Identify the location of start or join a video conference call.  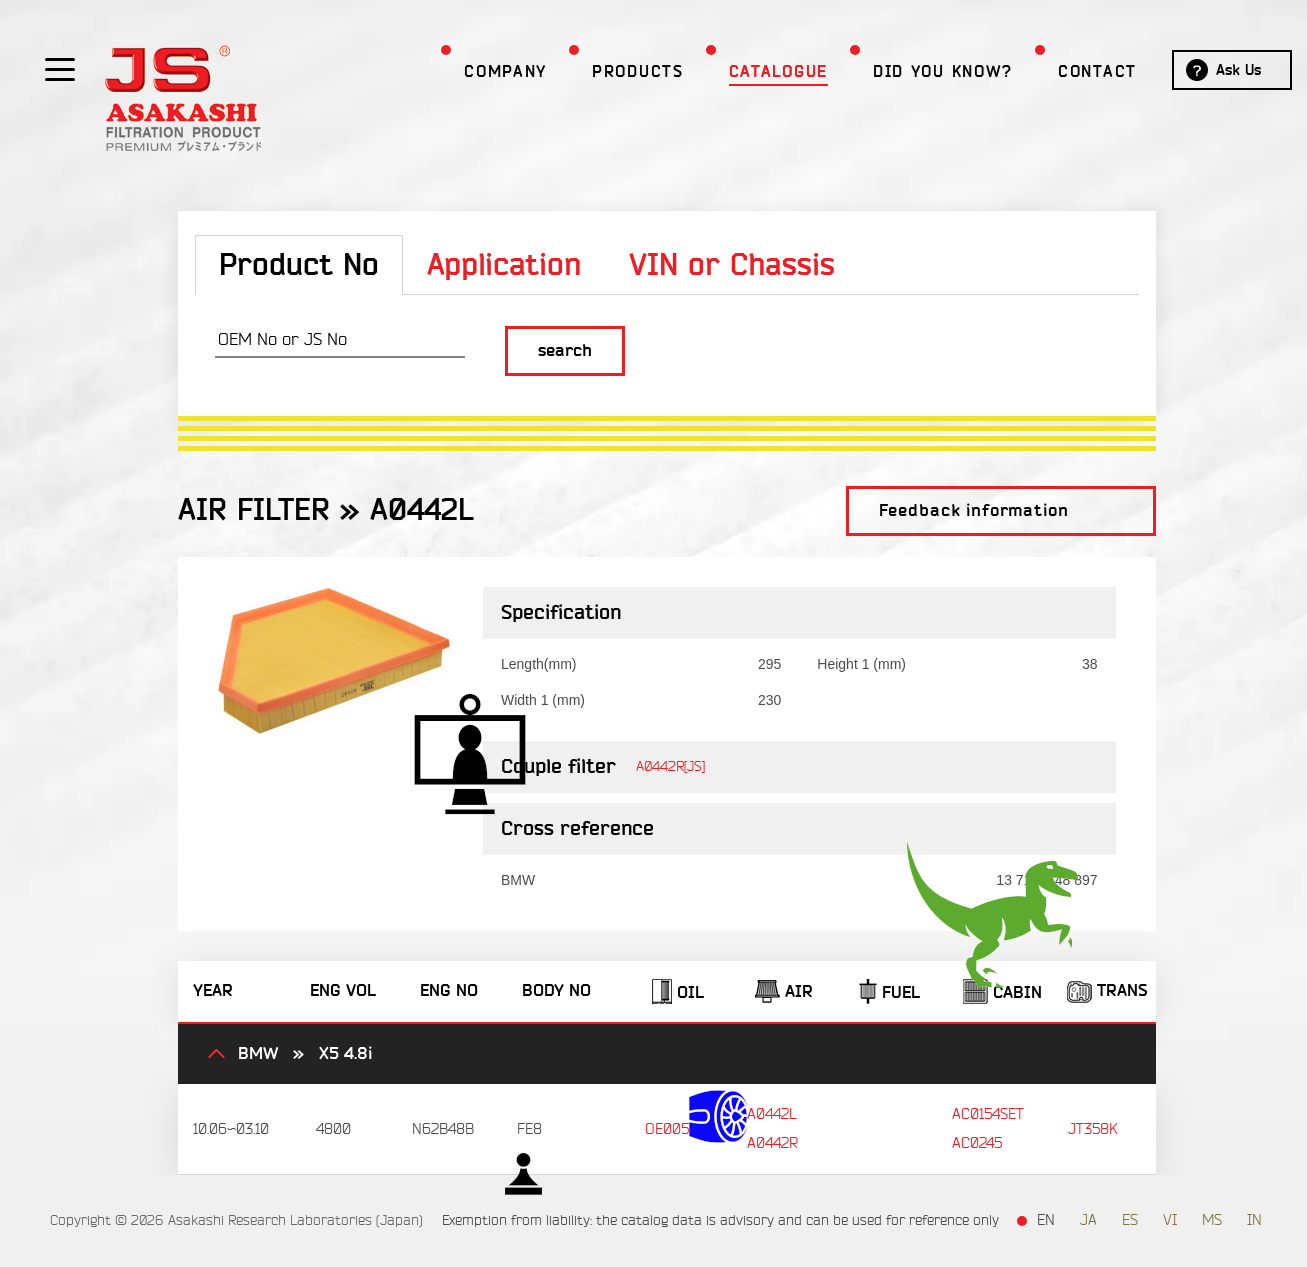
(470, 754).